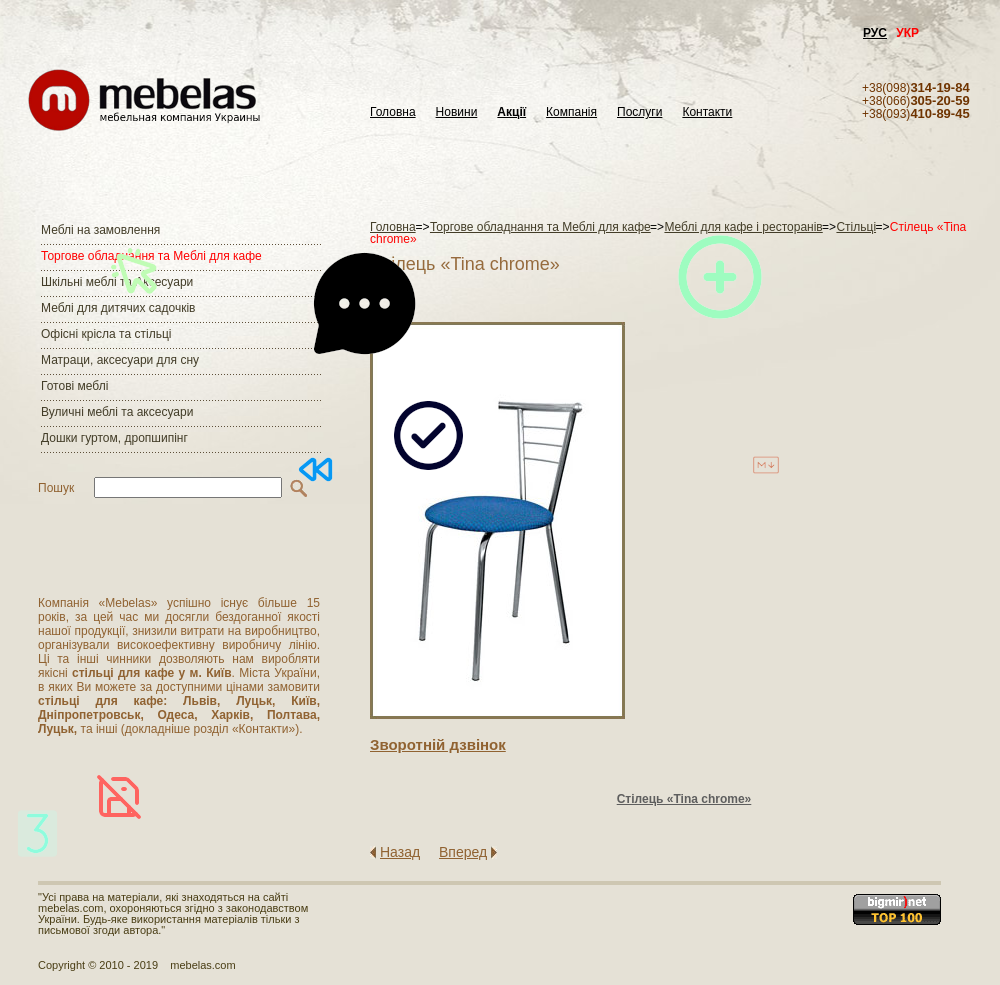 This screenshot has height=985, width=1000. I want to click on add a new item, so click(720, 277).